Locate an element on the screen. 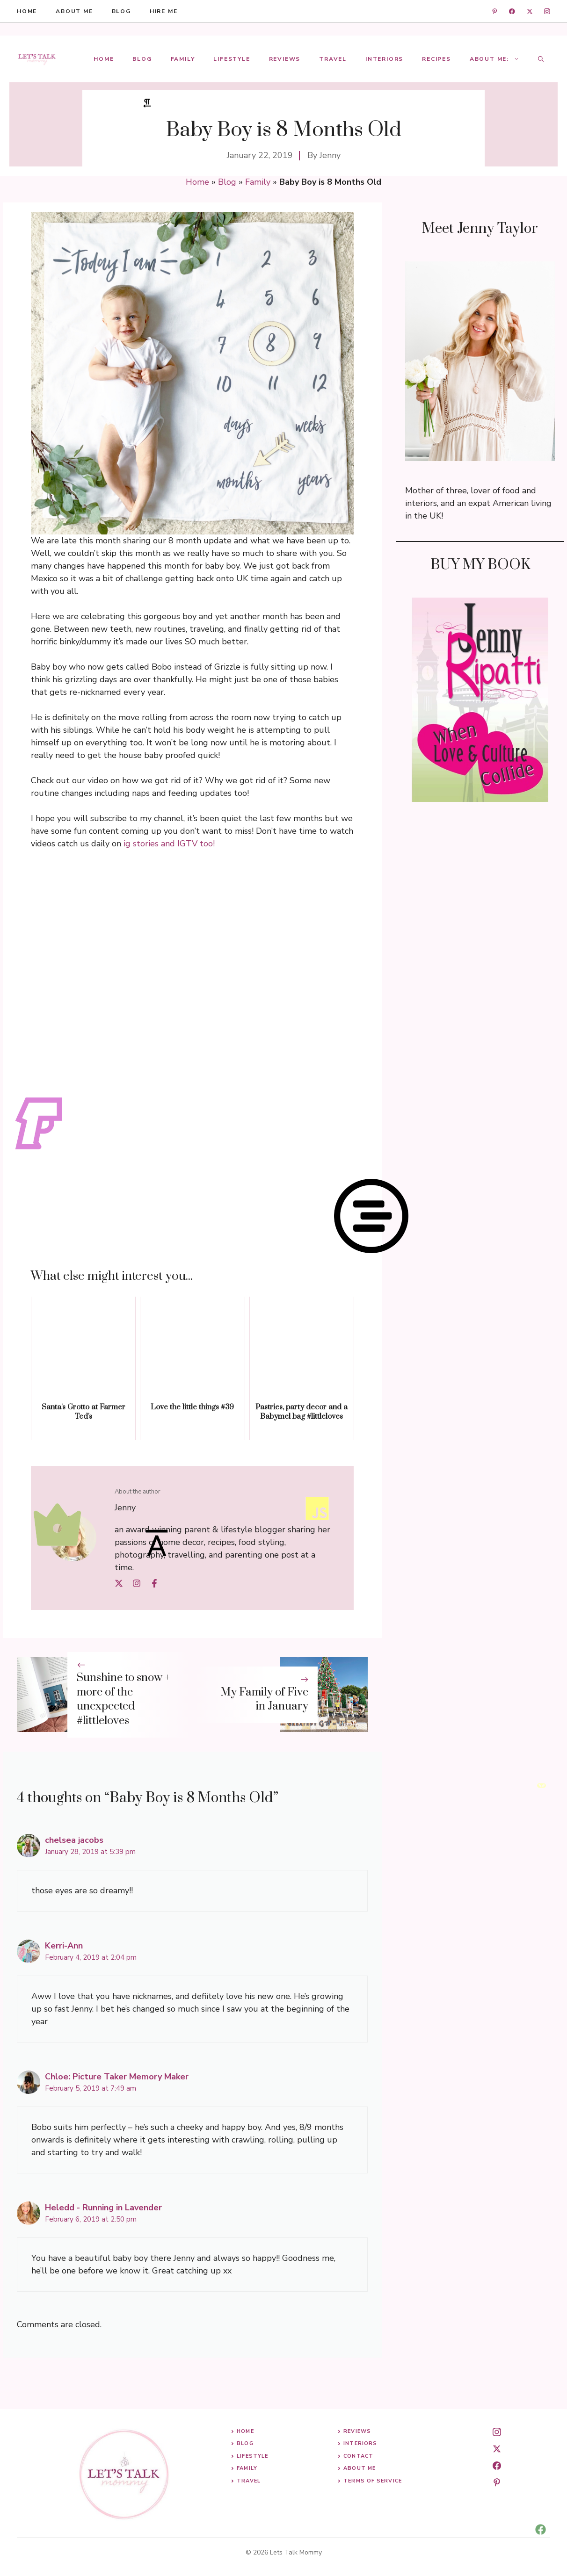  langchain official logo is located at coordinates (541, 1785).